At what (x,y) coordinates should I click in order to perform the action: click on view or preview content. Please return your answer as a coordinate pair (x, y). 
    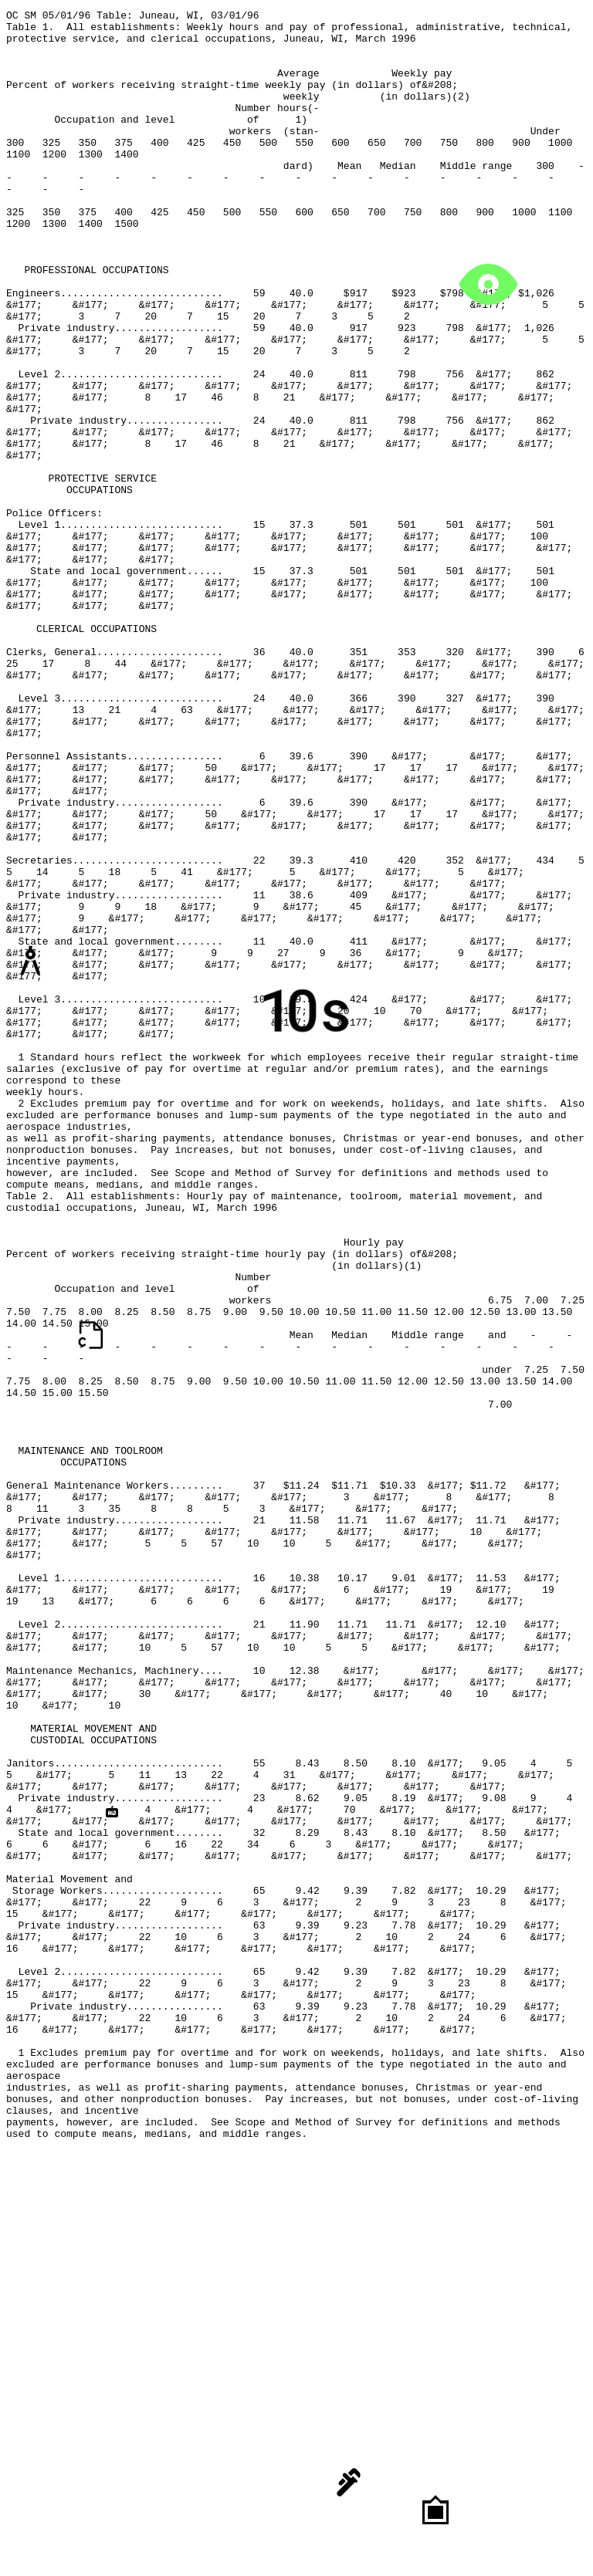
    Looking at the image, I should click on (488, 284).